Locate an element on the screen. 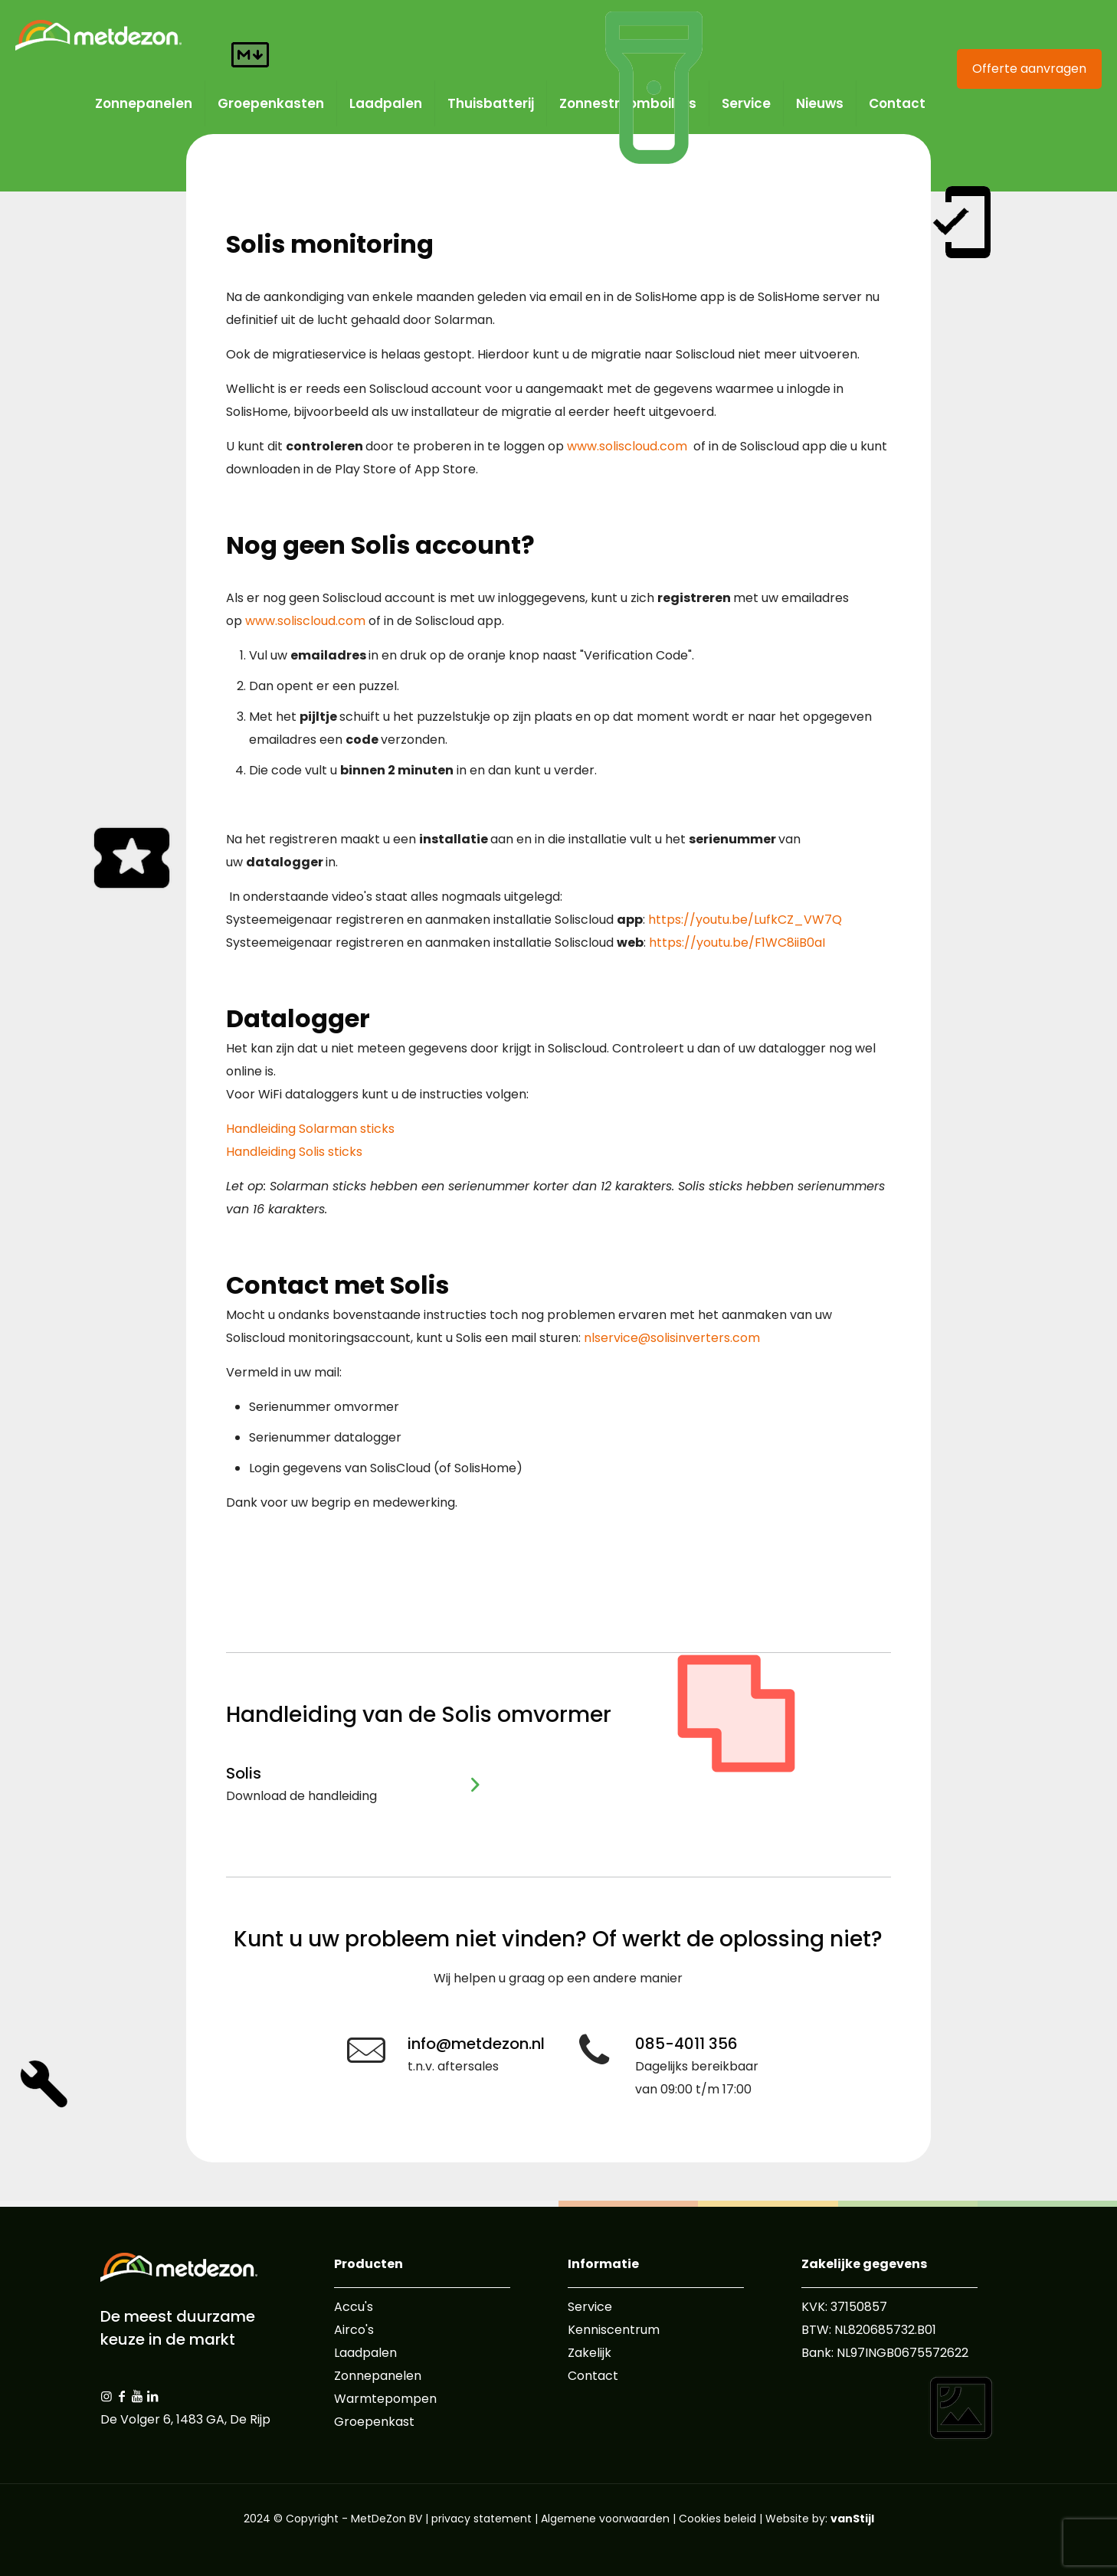 The width and height of the screenshot is (1117, 2576). indicates markdown formatting is supported is located at coordinates (250, 54).